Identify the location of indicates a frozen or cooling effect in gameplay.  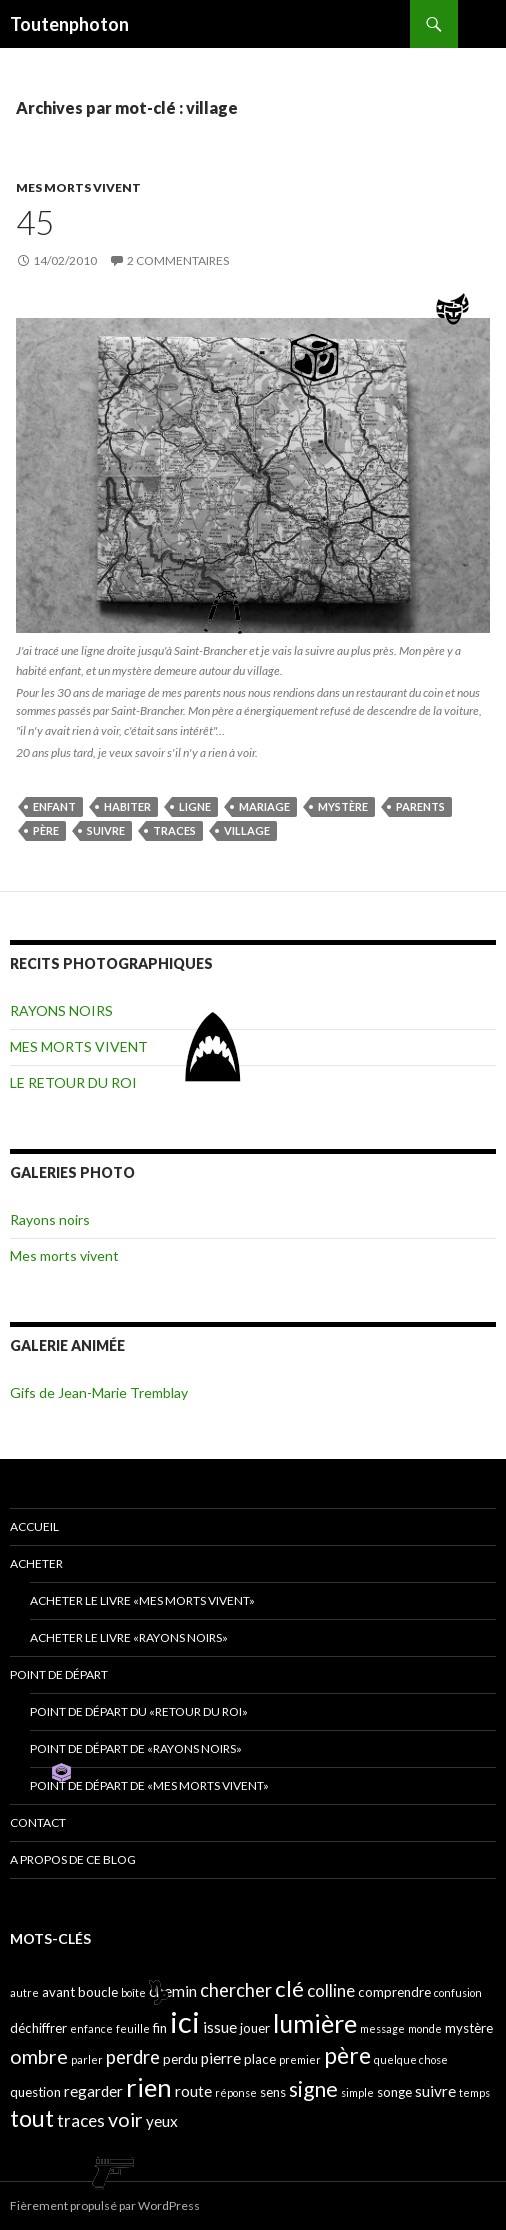
(314, 357).